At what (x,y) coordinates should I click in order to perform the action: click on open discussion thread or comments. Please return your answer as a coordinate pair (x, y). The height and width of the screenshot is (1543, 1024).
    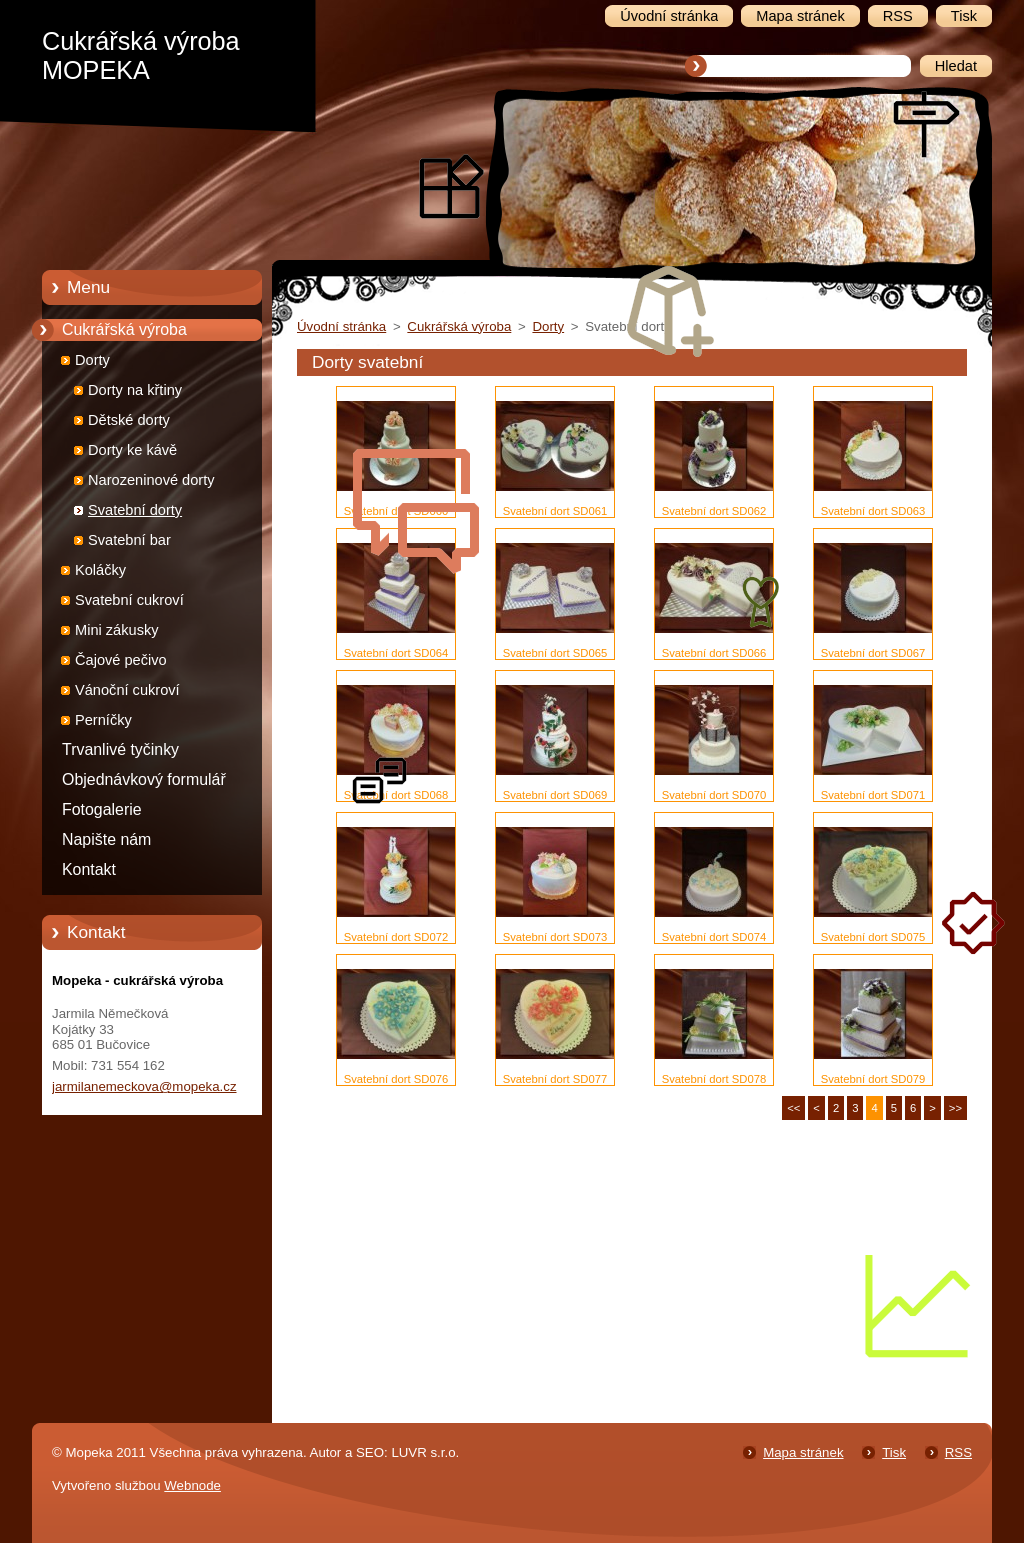
    Looking at the image, I should click on (416, 512).